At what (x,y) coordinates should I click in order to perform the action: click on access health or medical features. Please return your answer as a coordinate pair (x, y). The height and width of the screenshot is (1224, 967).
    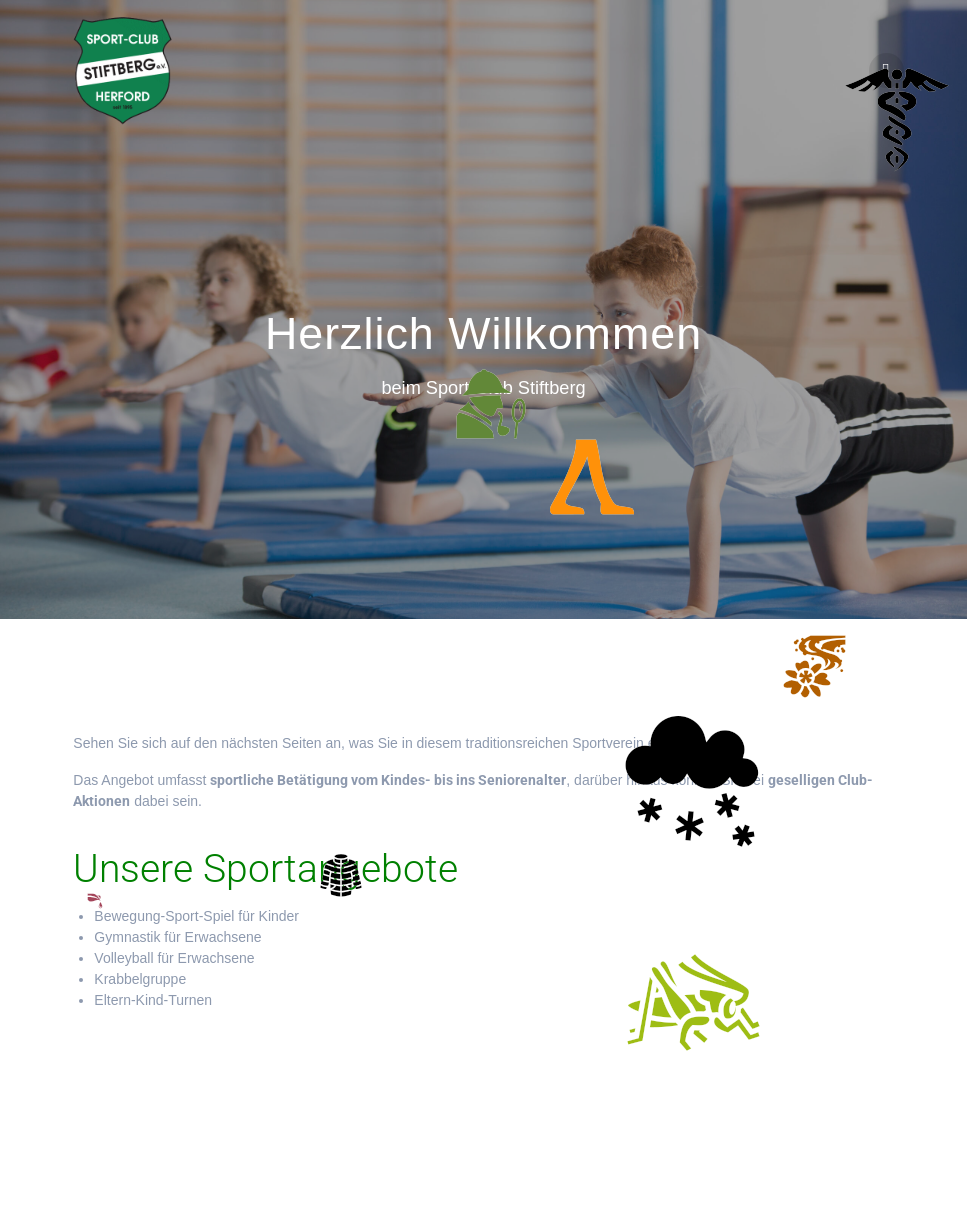
    Looking at the image, I should click on (897, 120).